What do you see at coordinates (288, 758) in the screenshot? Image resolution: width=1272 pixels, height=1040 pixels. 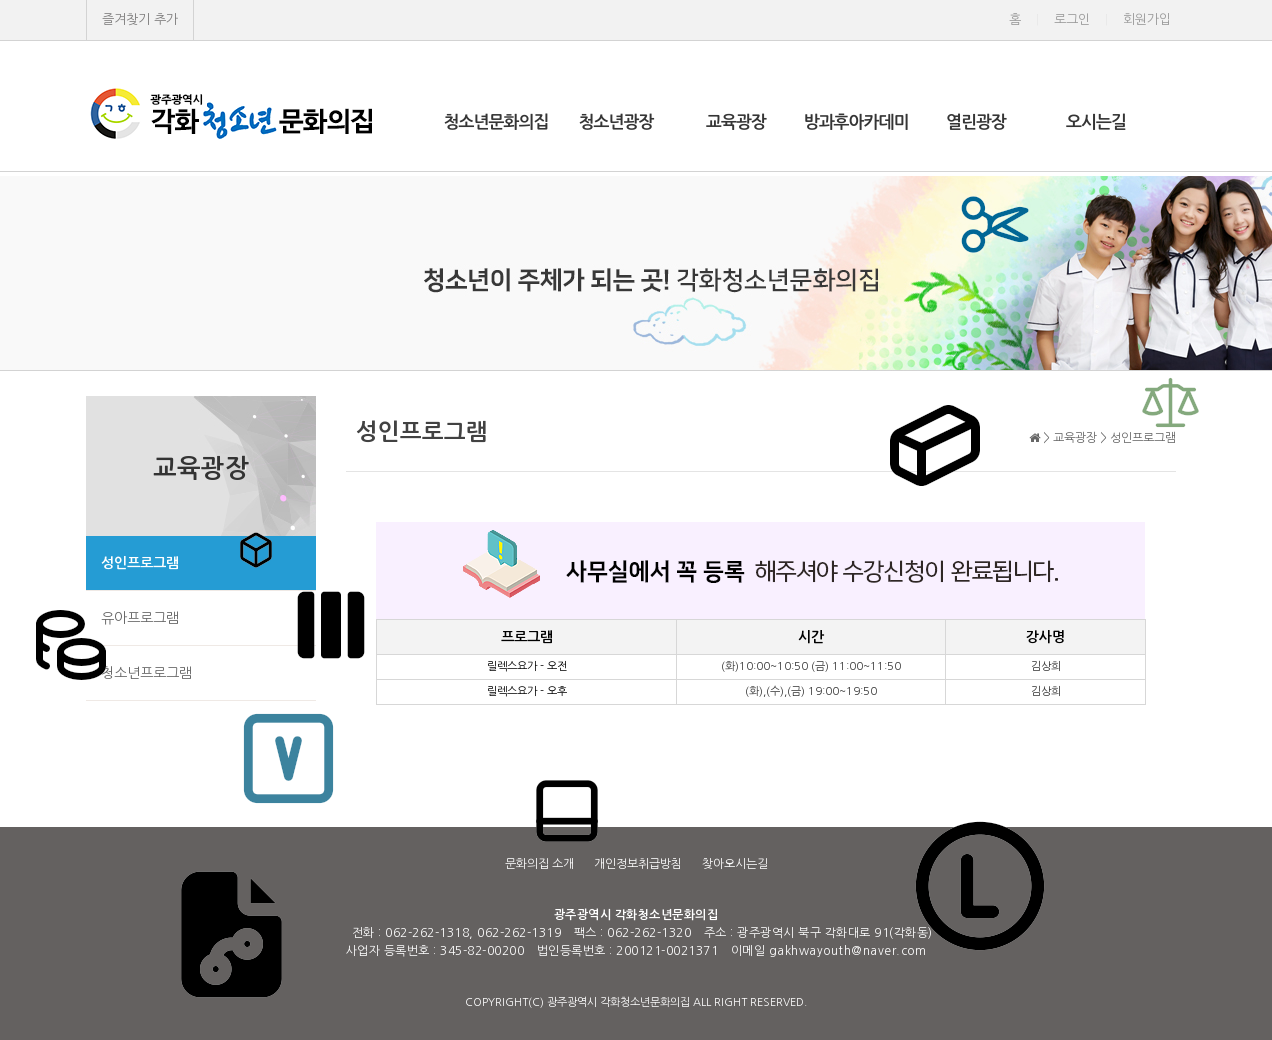 I see `indicates a "V" keyboard shortcut or hotkey` at bounding box center [288, 758].